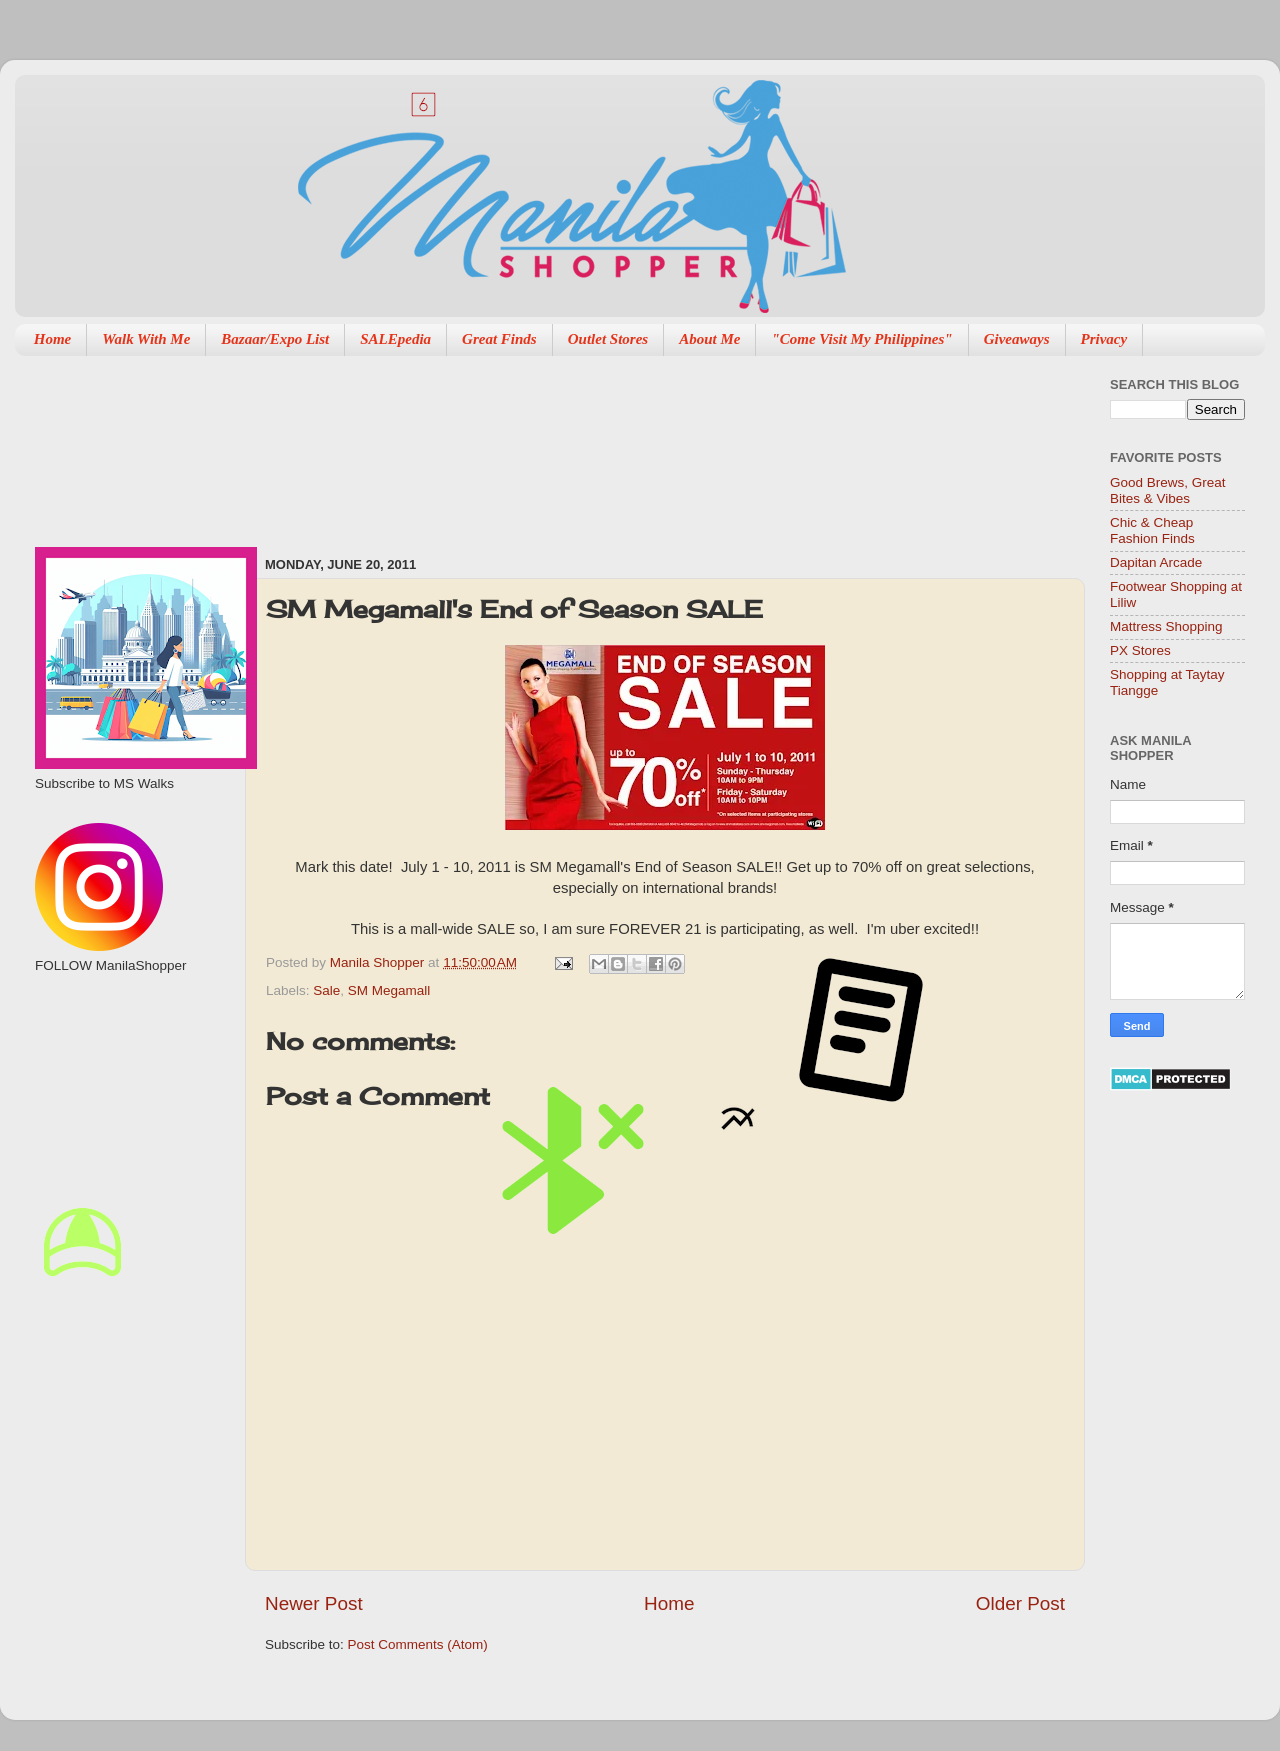 This screenshot has height=1751, width=1280. What do you see at coordinates (82, 1246) in the screenshot?
I see `select headwear or cap accessory` at bounding box center [82, 1246].